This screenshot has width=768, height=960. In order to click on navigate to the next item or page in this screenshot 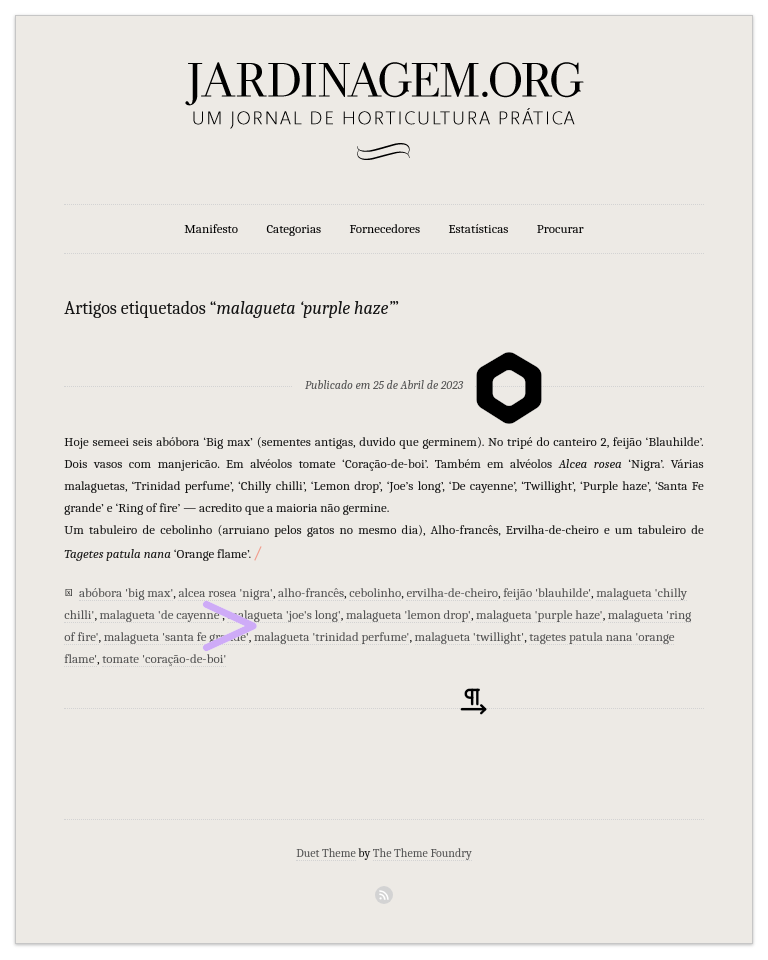, I will do `click(228, 626)`.